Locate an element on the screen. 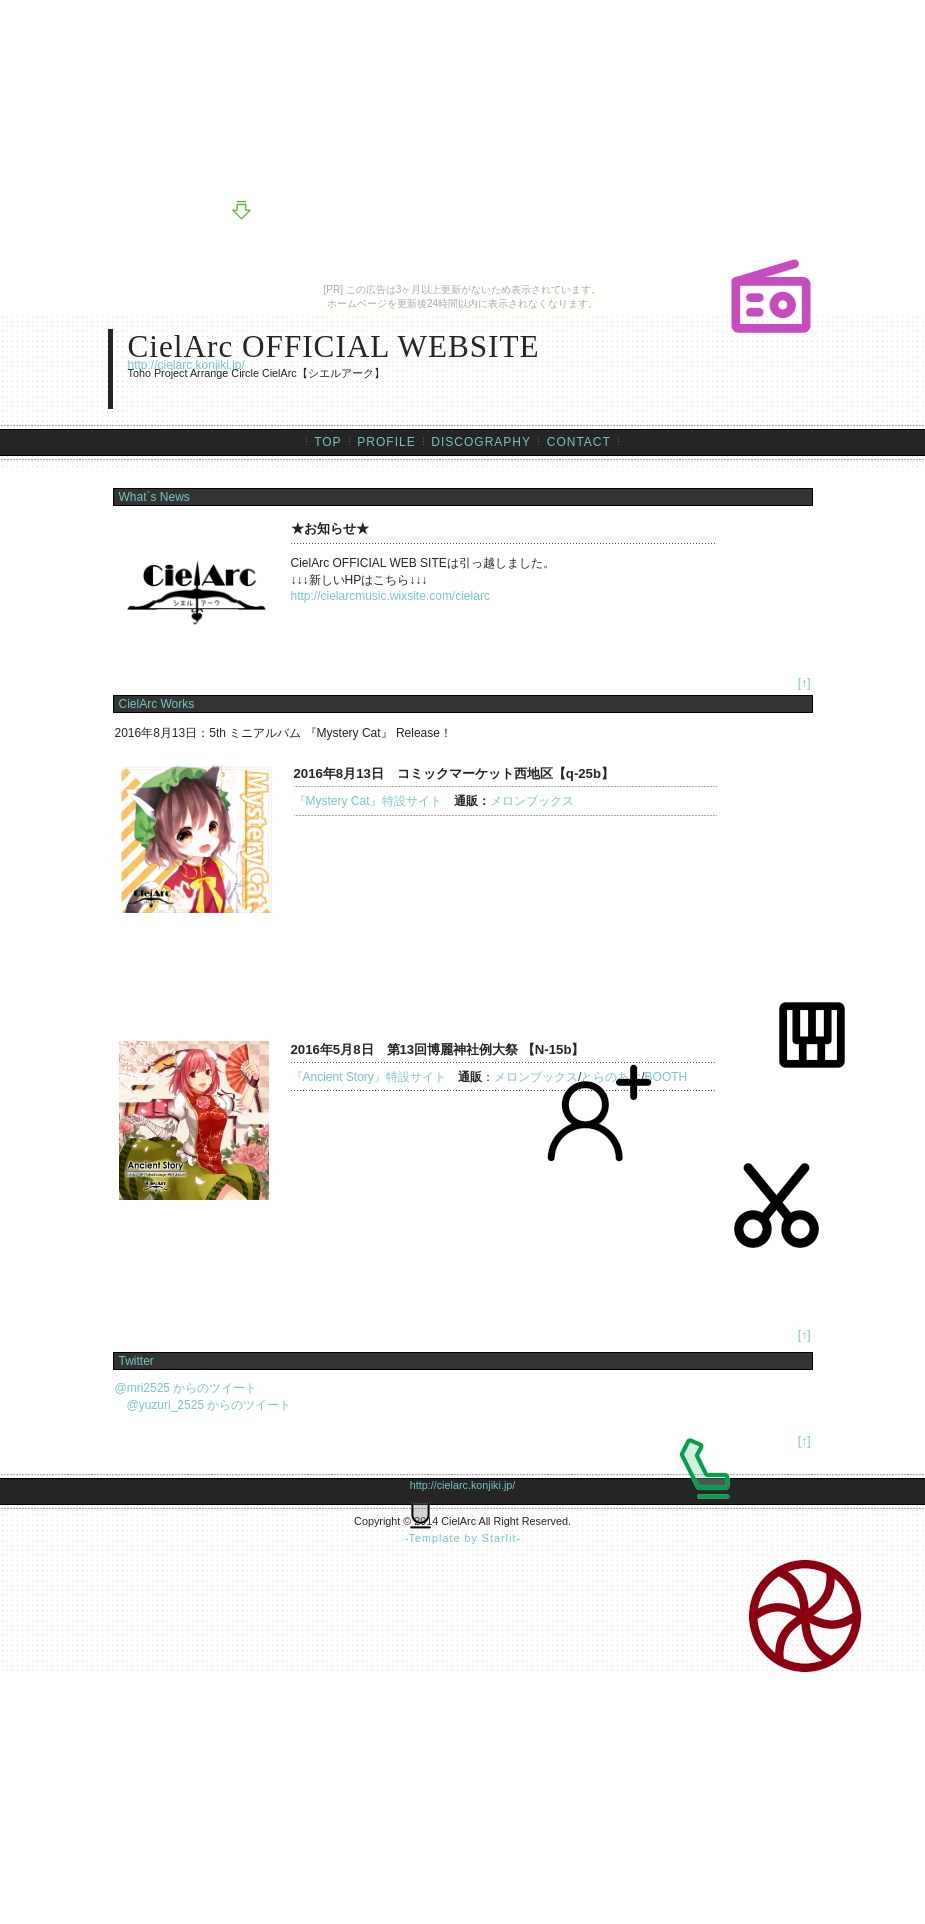 The height and width of the screenshot is (1924, 925). download file or content is located at coordinates (241, 209).